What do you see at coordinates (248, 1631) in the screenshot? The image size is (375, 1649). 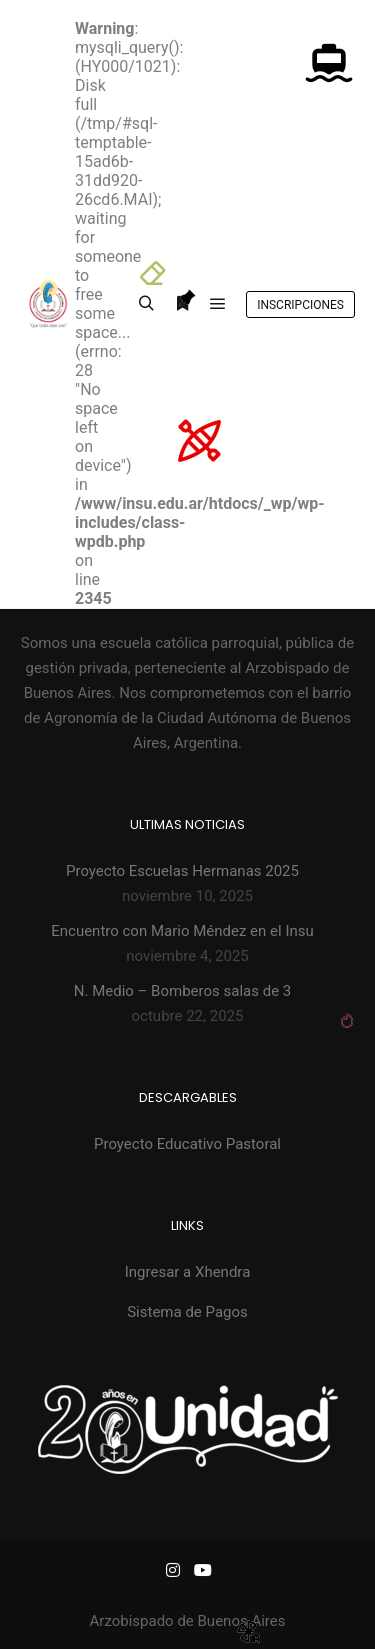 I see `toggle automatic climate control fan` at bounding box center [248, 1631].